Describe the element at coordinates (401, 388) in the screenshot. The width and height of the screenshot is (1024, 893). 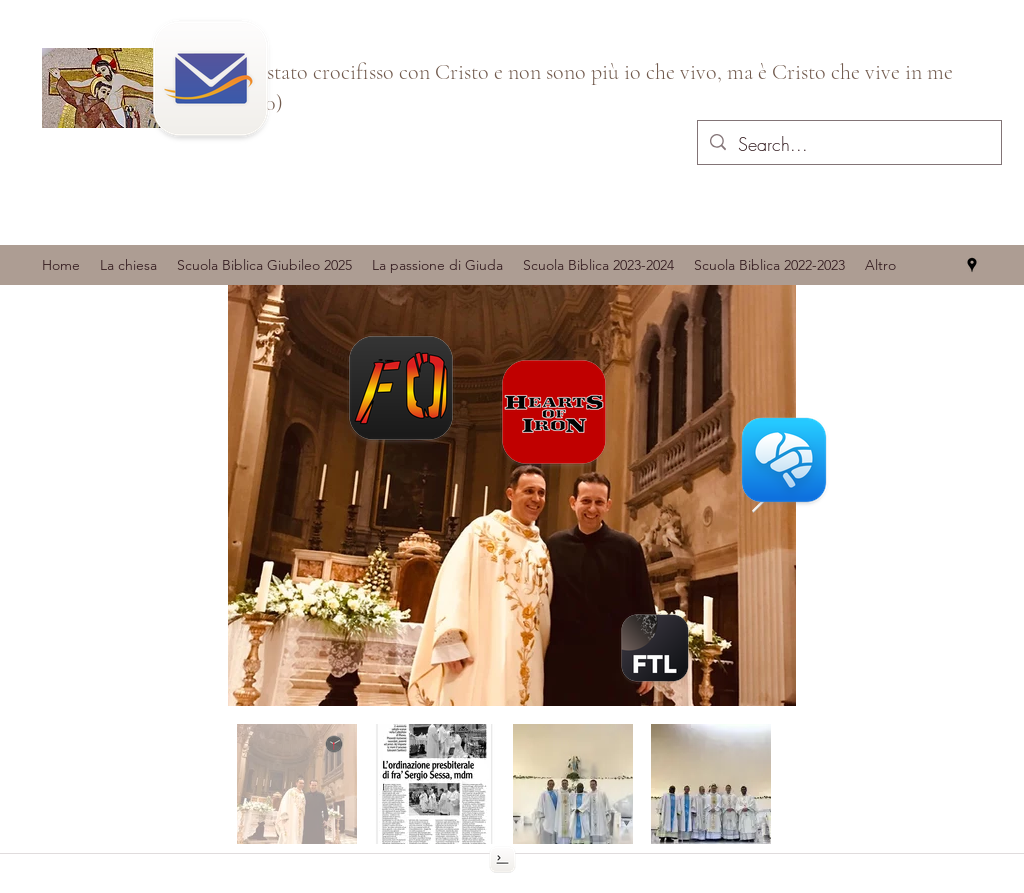
I see `launch the flatout racing game` at that location.